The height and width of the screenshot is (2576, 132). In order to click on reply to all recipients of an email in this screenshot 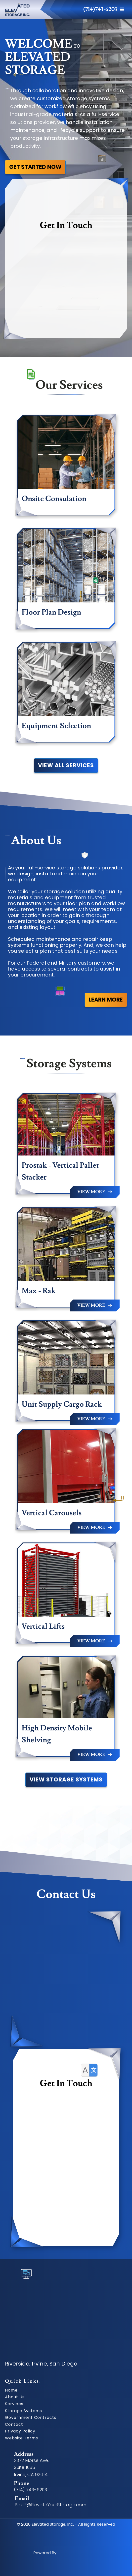, I will do `click(18, 73)`.